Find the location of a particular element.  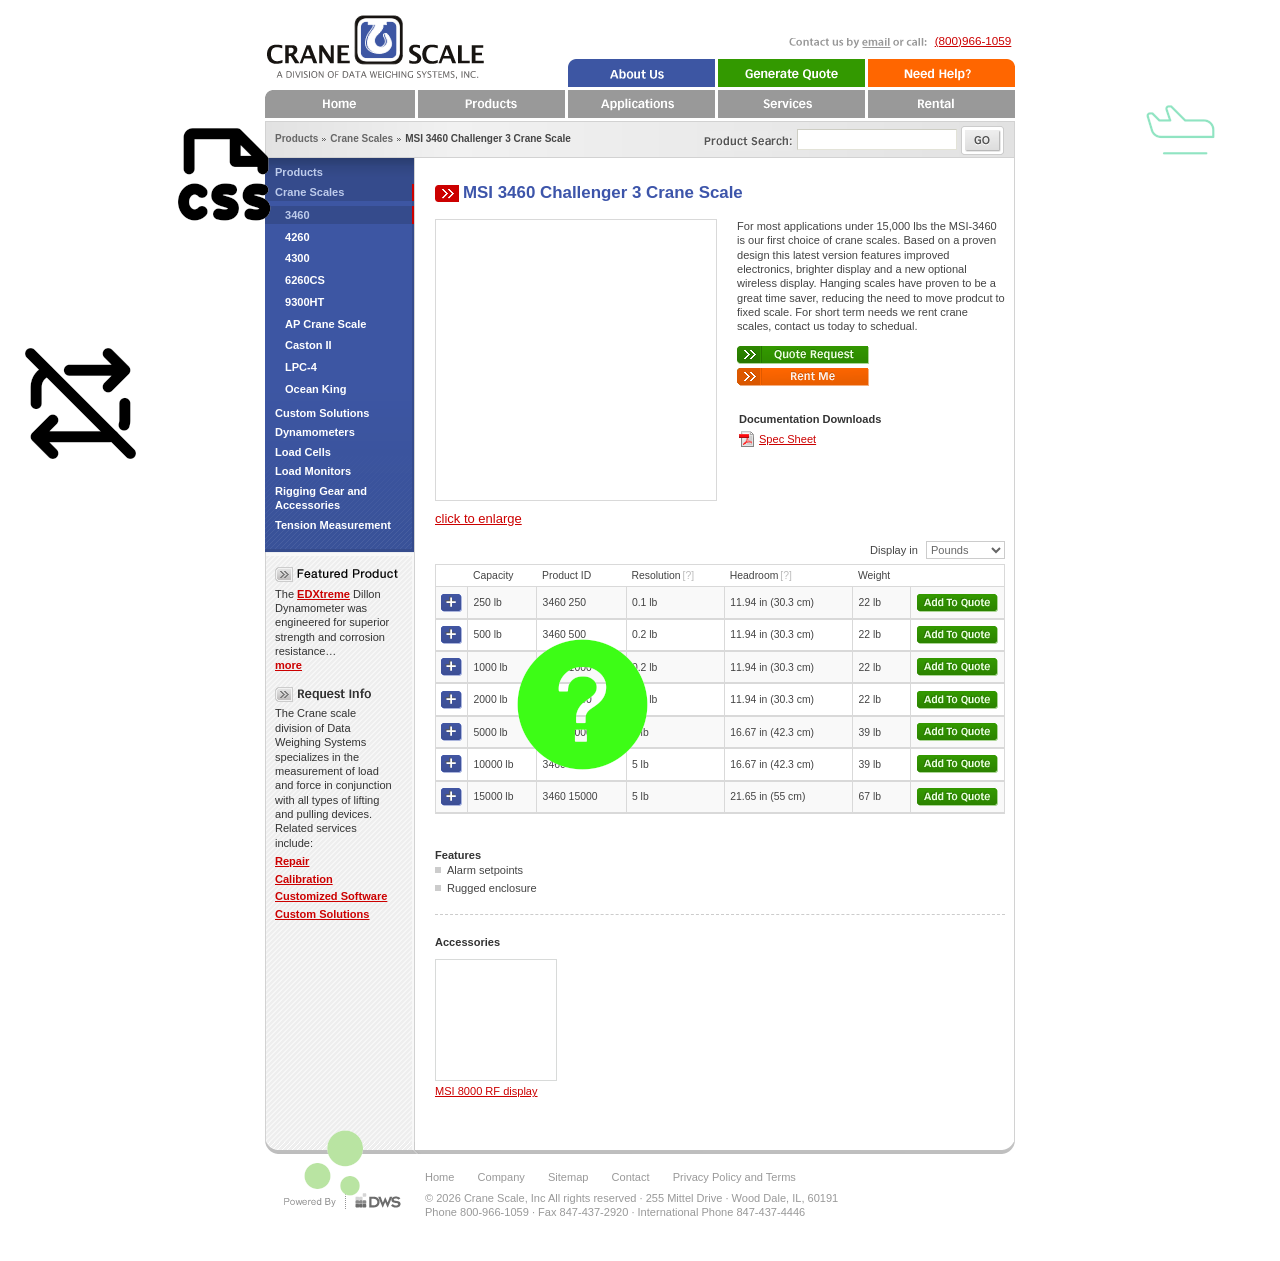

repeat mode is disabled is located at coordinates (80, 403).